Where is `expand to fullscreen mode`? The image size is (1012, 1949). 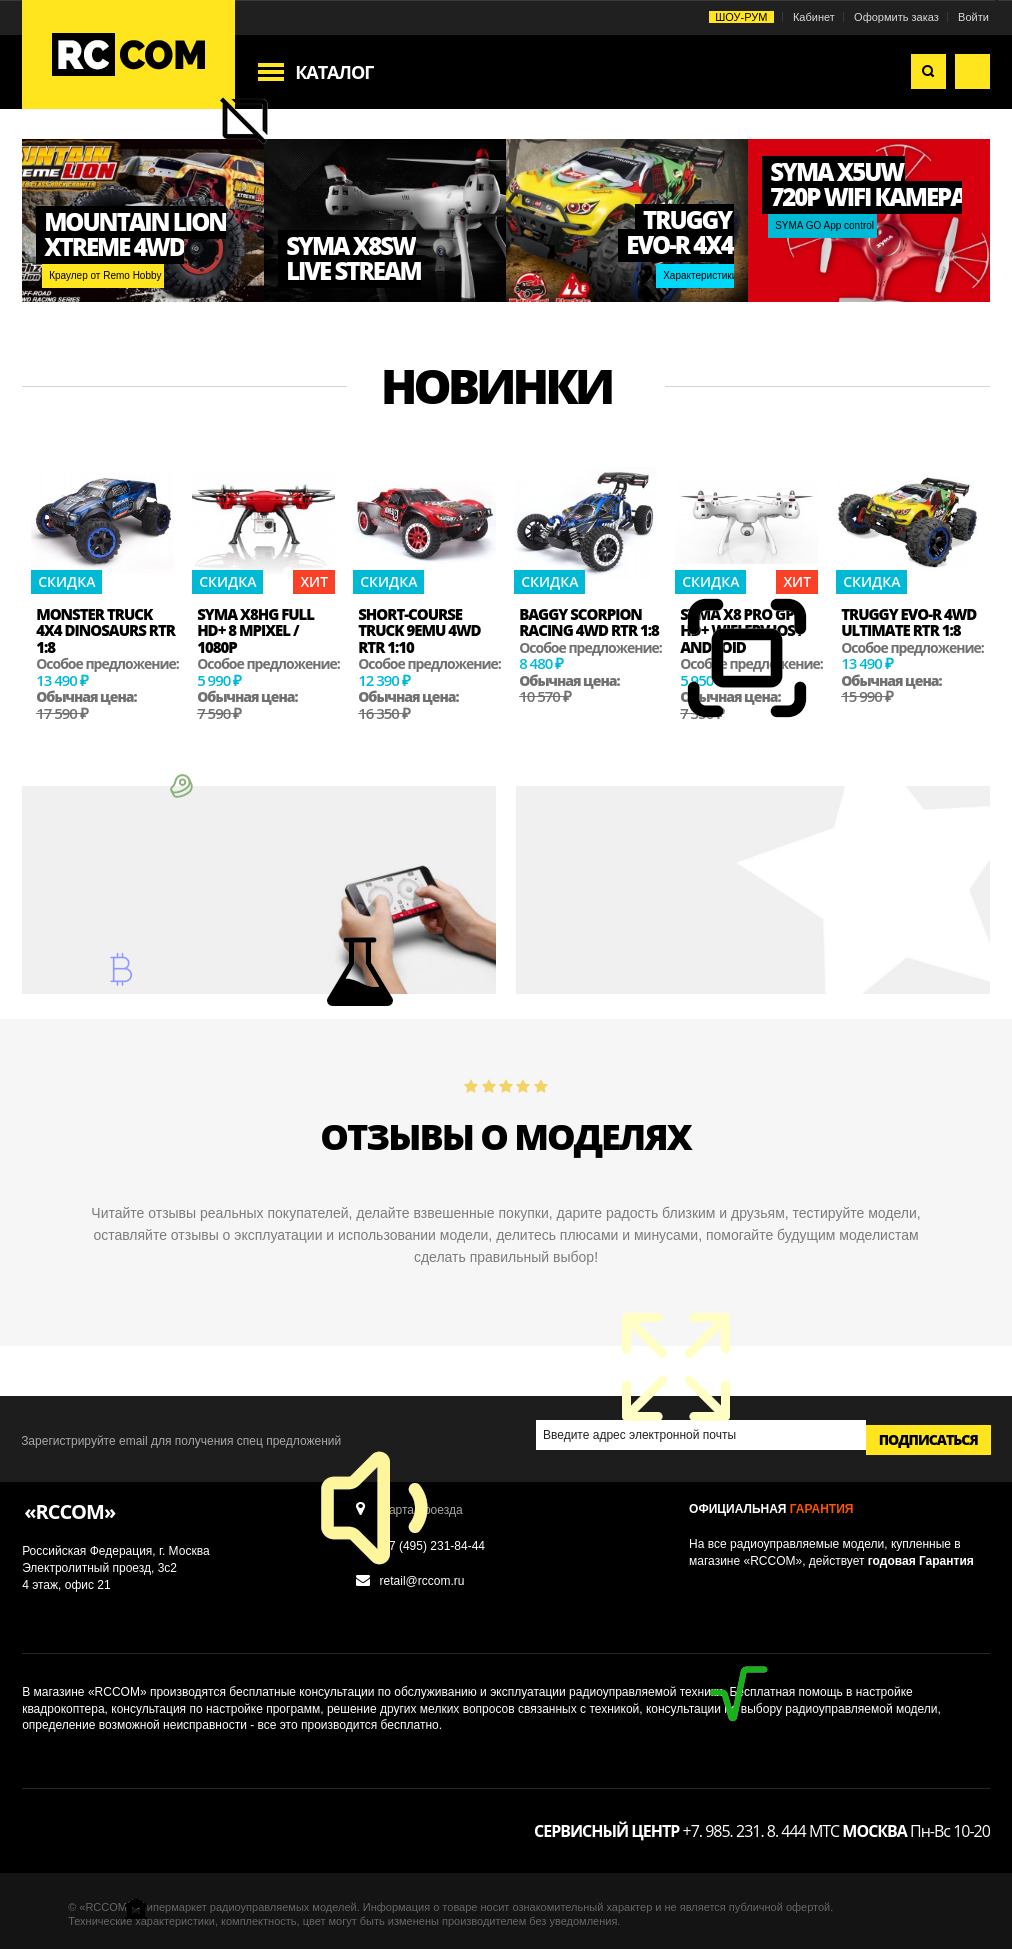
expand to fullscreen mode is located at coordinates (676, 1367).